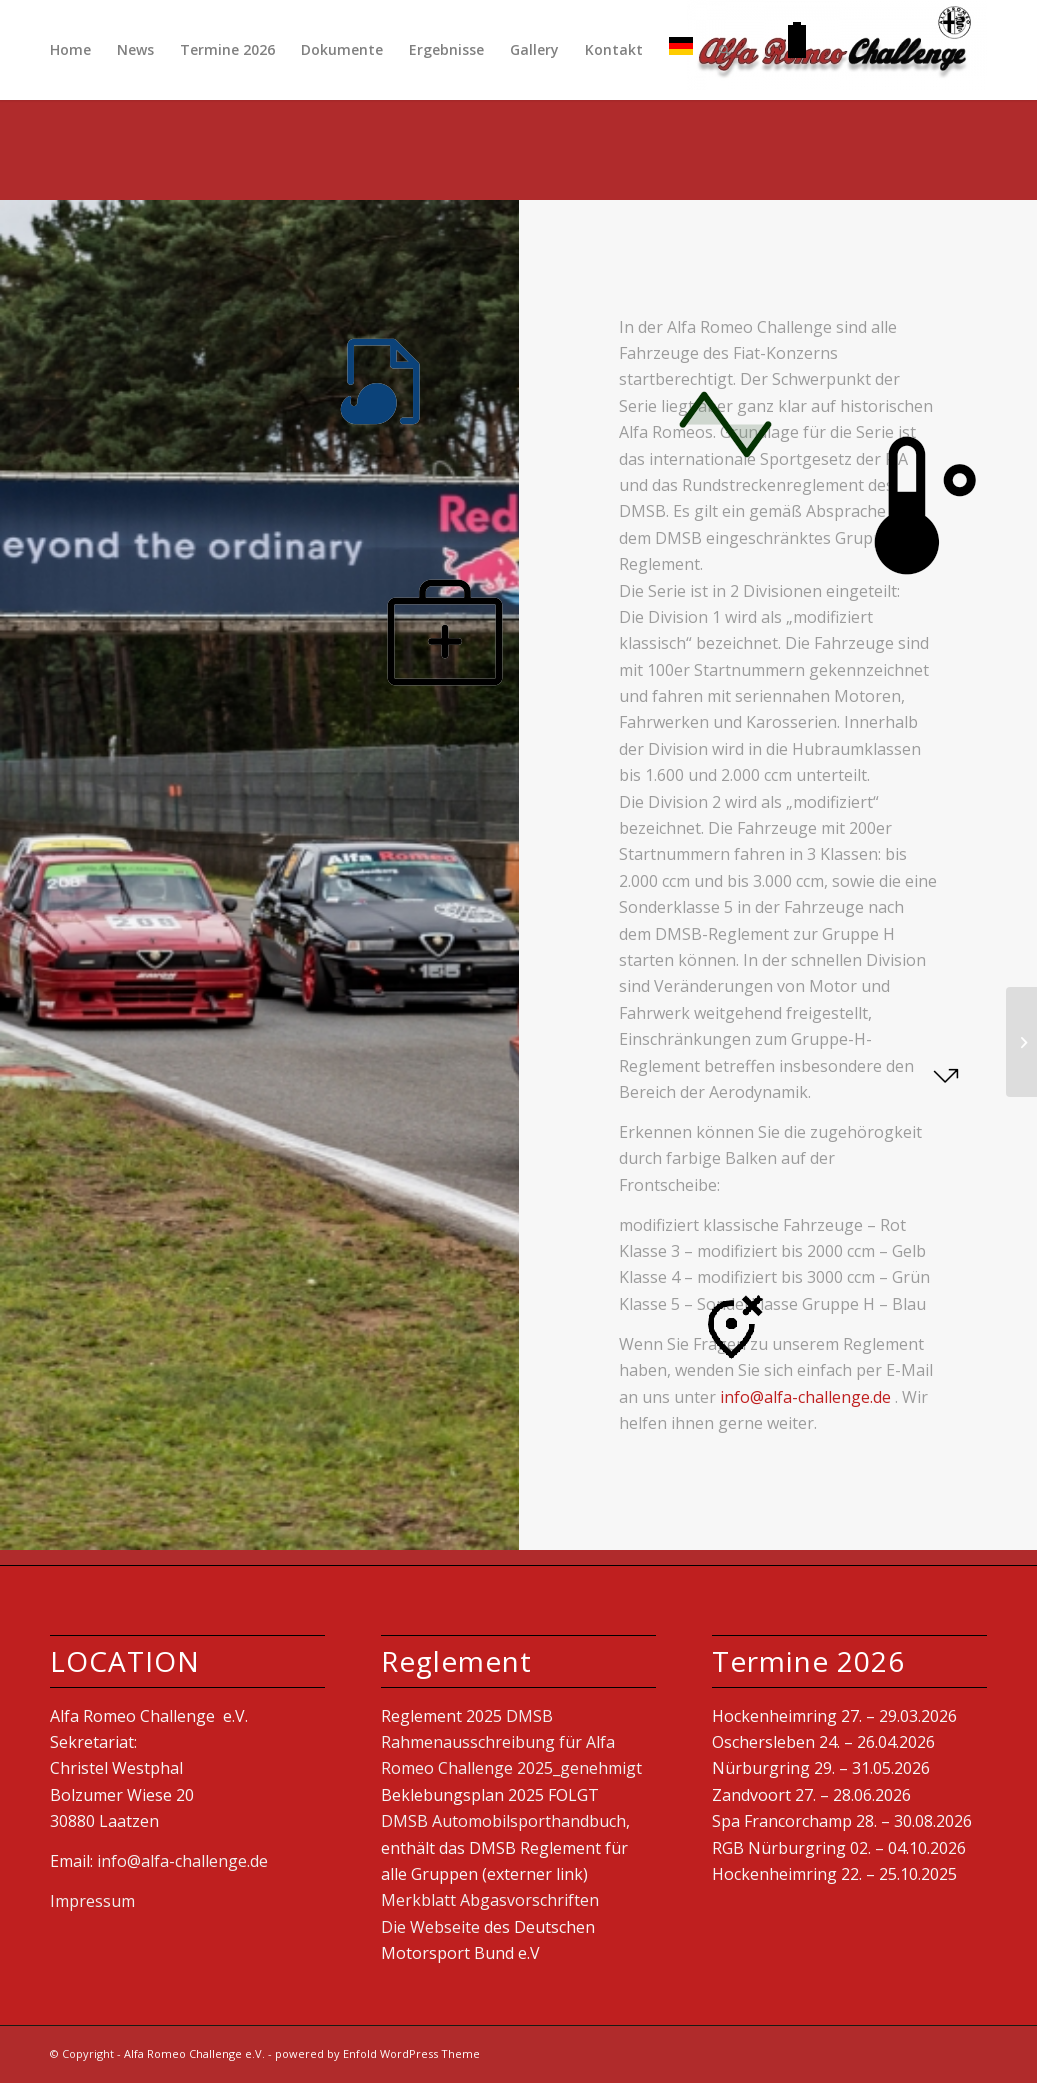 Image resolution: width=1037 pixels, height=2083 pixels. I want to click on indicates battery is fully charged, so click(797, 40).